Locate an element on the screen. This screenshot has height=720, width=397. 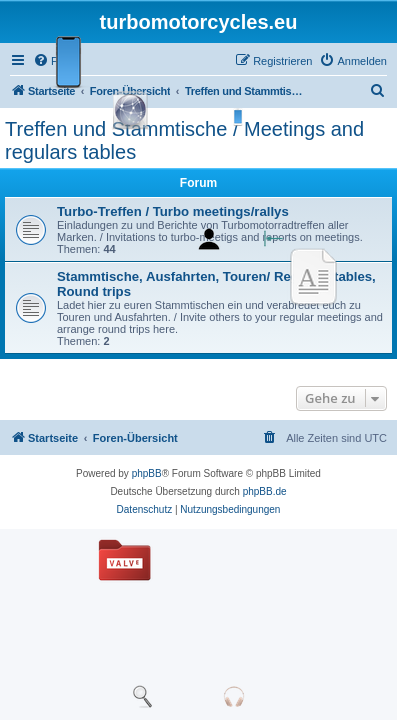
iPhone XS device icon is located at coordinates (68, 62).